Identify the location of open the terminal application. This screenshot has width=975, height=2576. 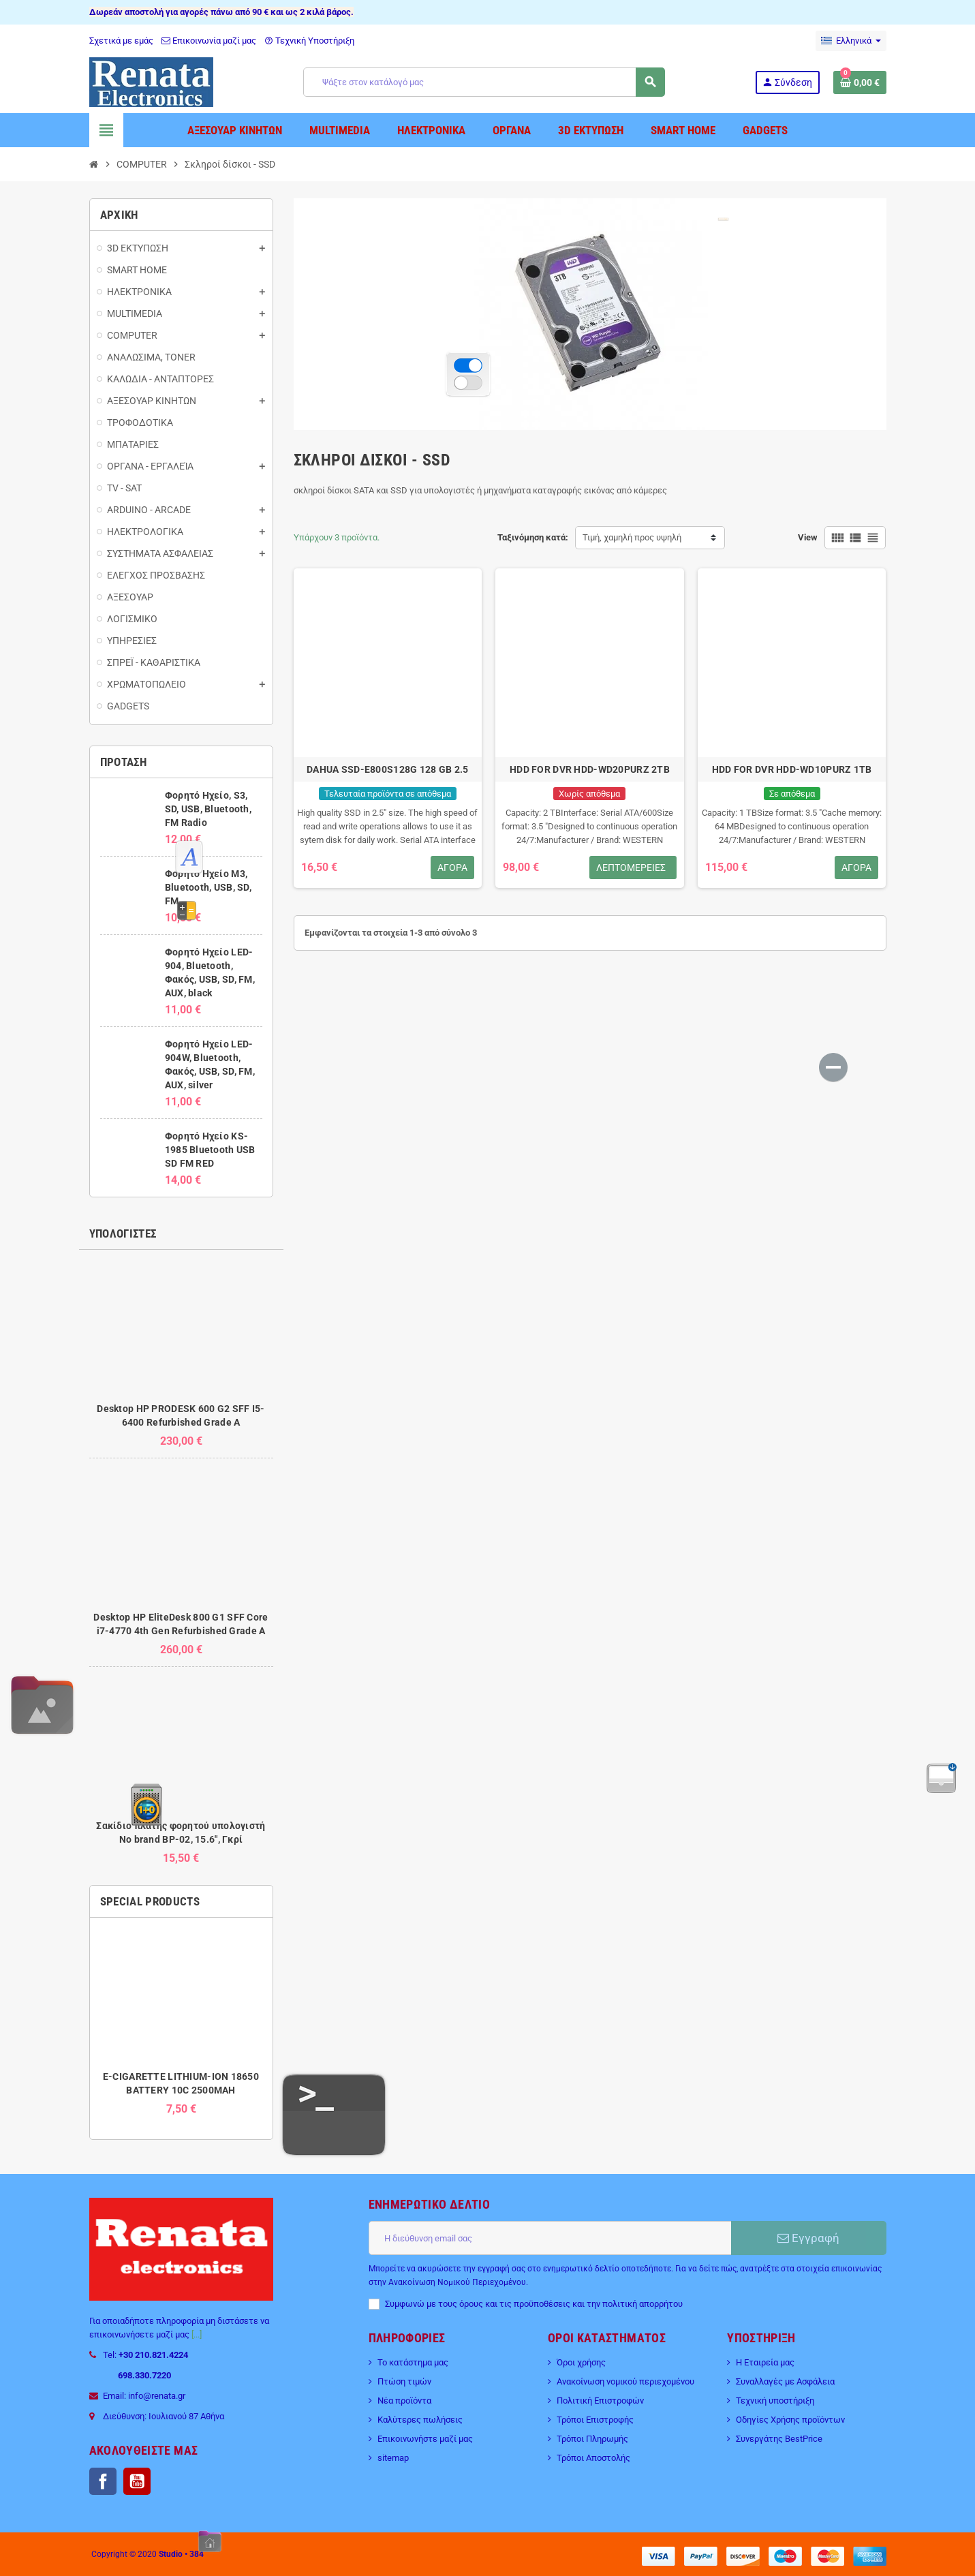
(334, 2115).